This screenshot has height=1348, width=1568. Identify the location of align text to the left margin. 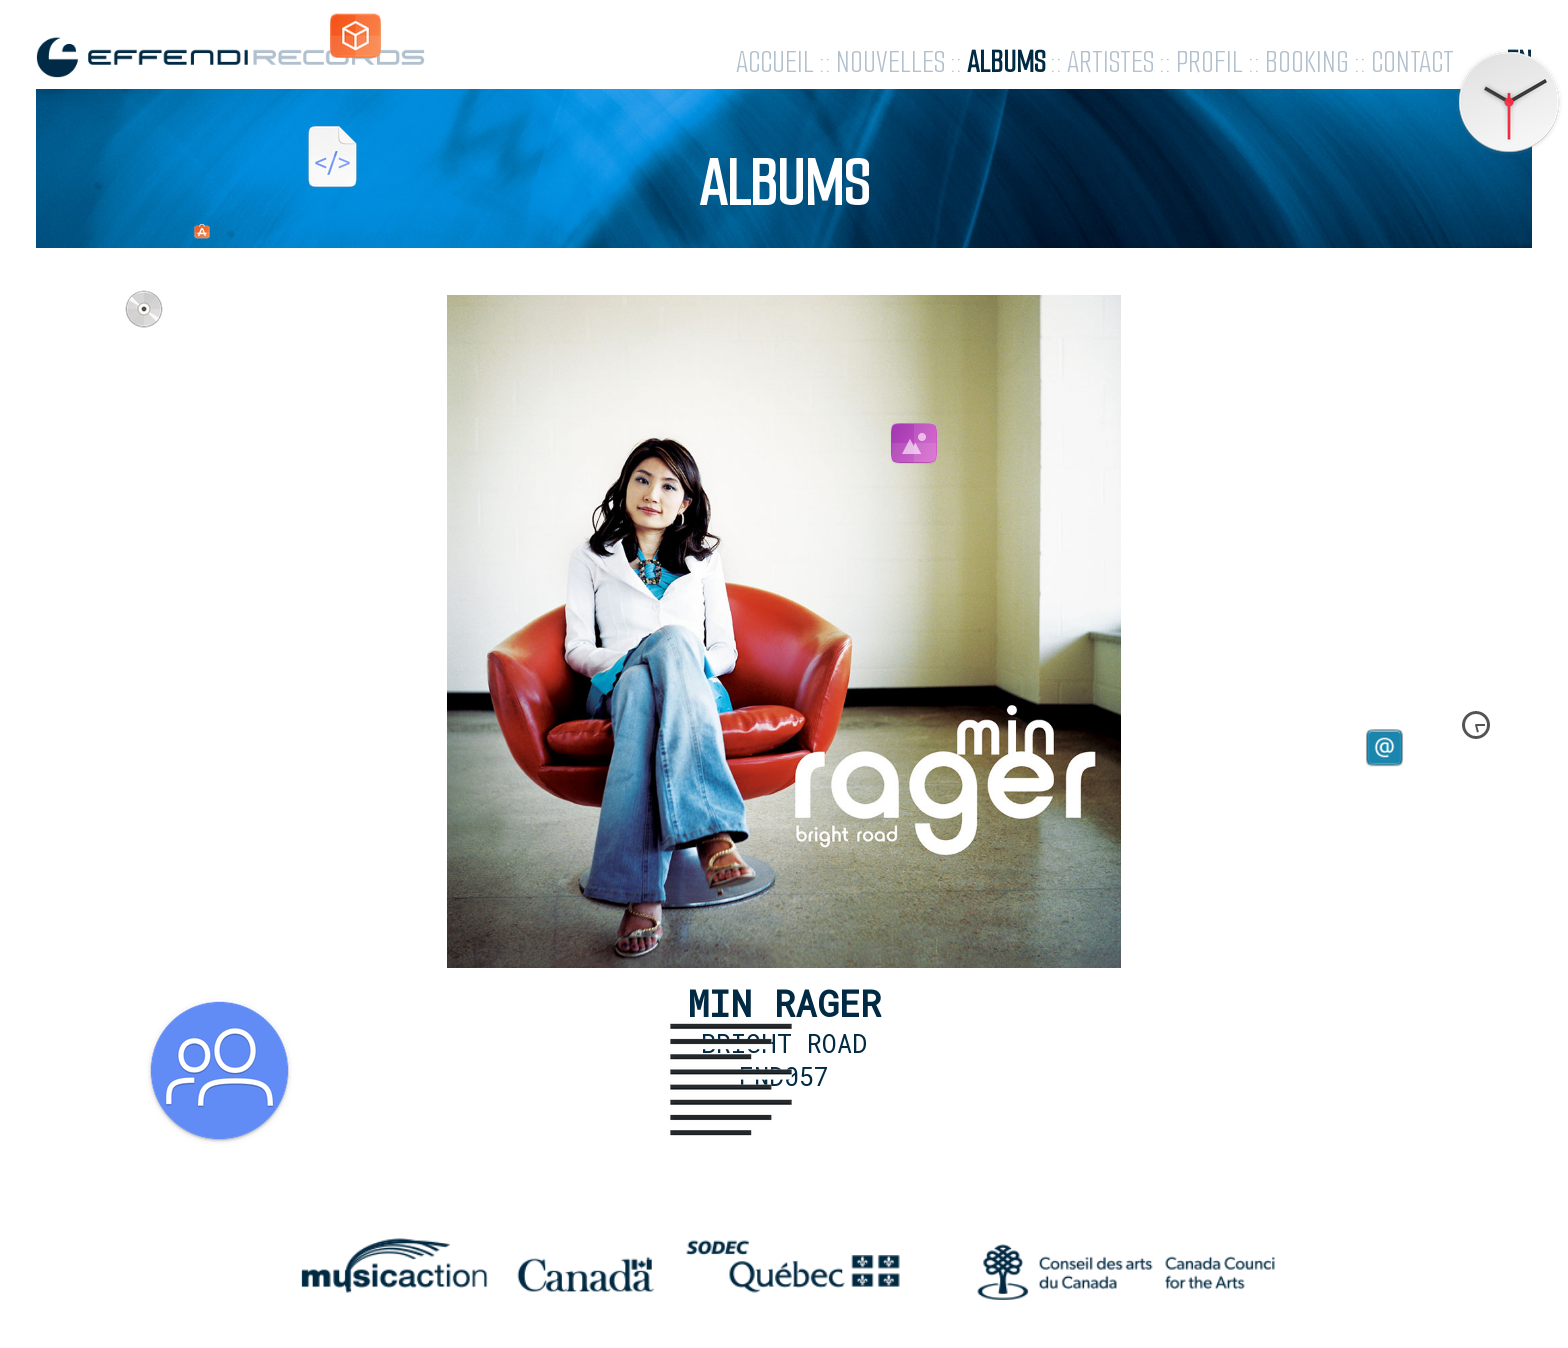
(731, 1082).